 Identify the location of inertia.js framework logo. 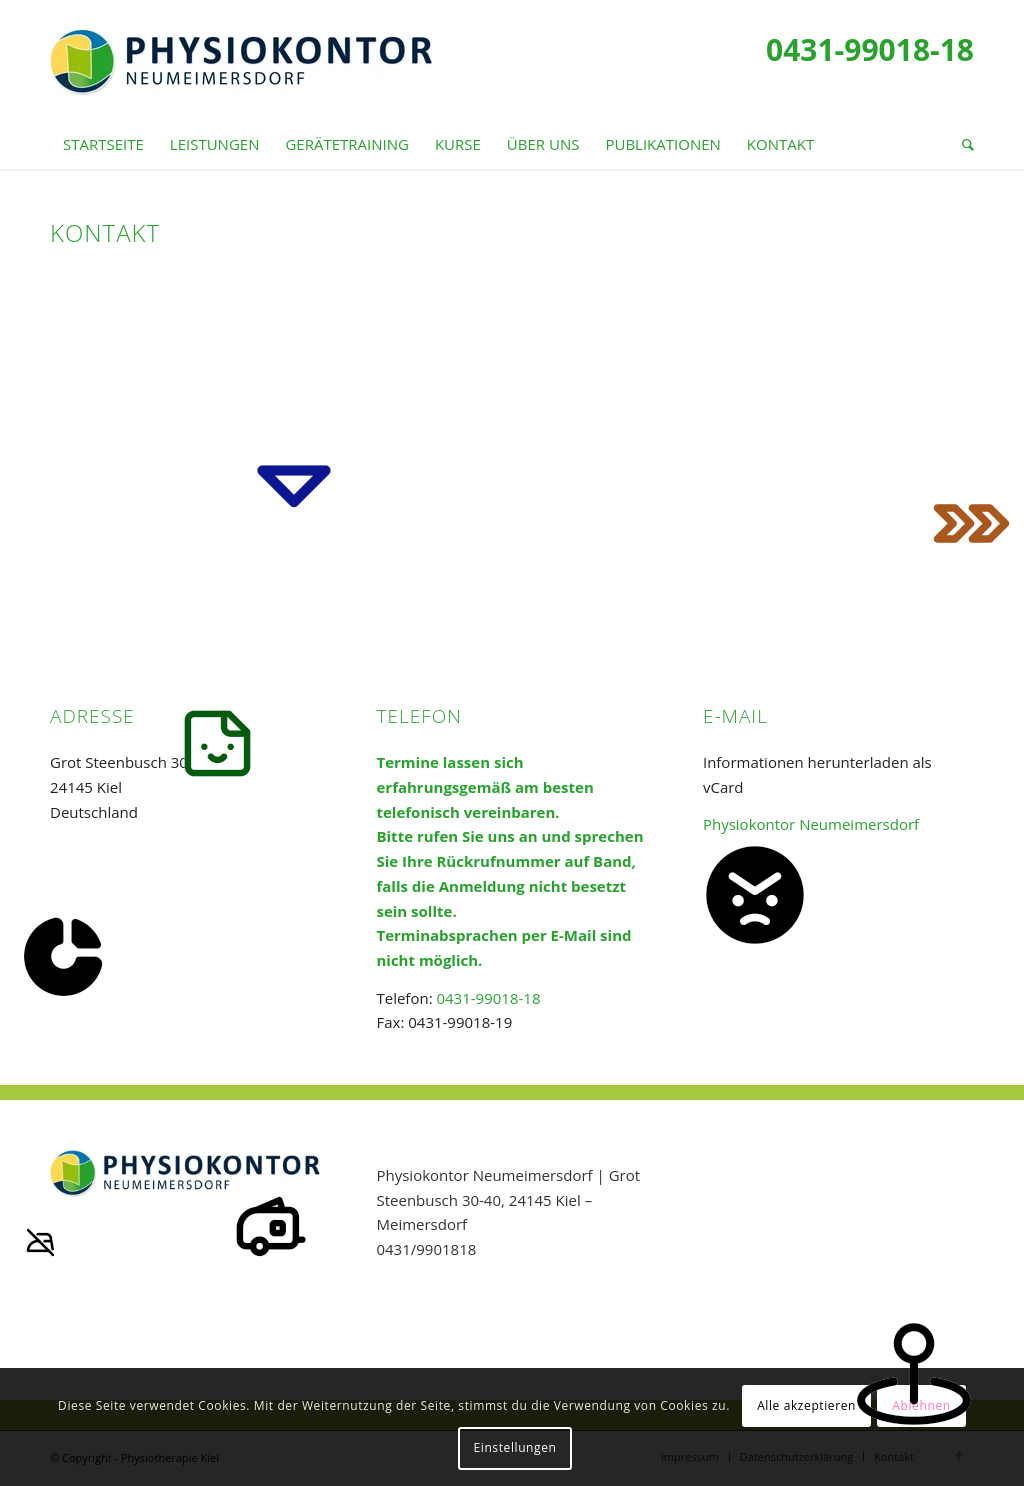
(970, 523).